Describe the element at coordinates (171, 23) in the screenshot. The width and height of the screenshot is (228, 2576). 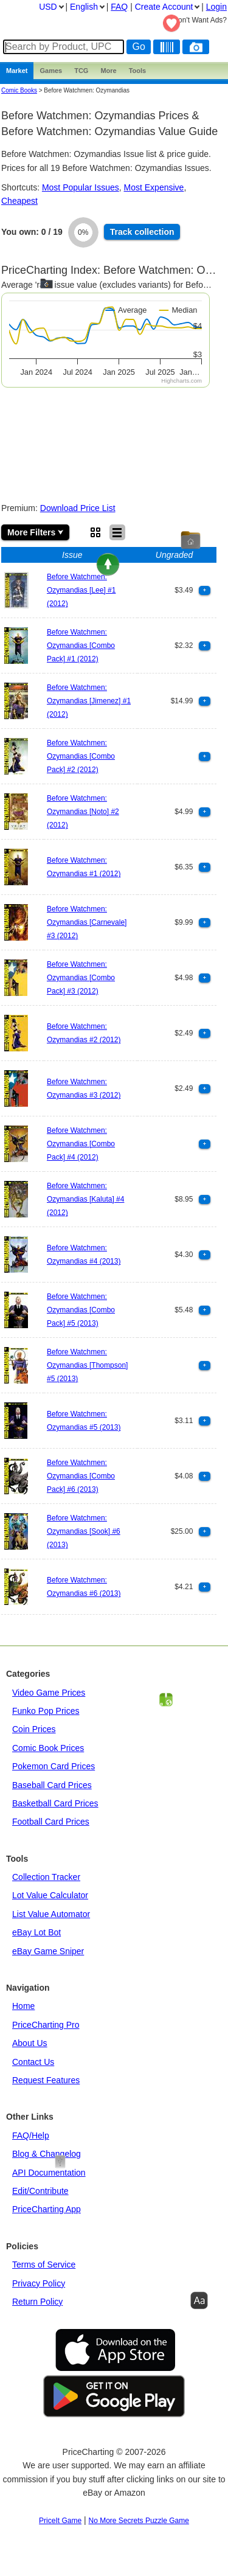
I see `mark item as favorite` at that location.